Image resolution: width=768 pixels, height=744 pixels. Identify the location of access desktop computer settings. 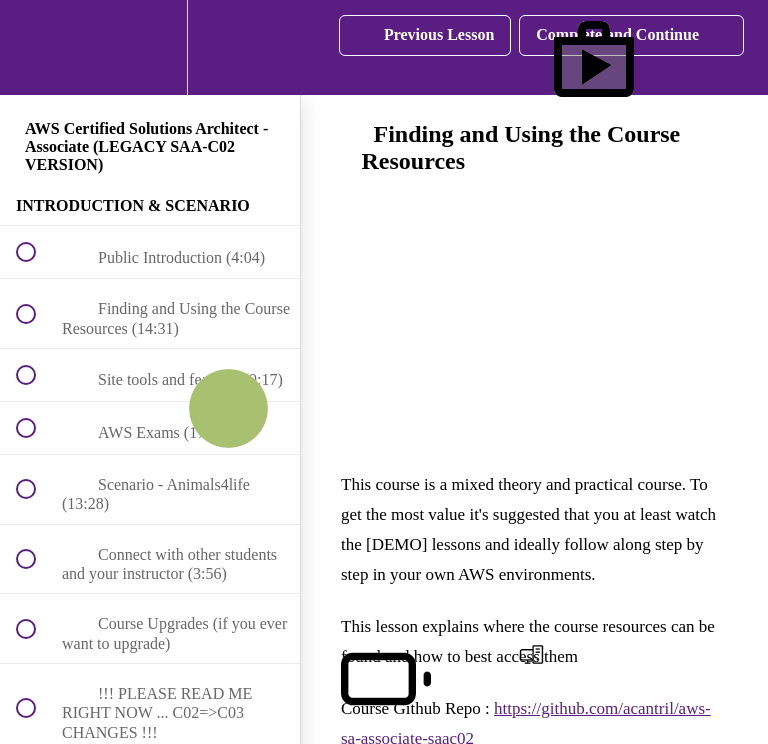
(531, 654).